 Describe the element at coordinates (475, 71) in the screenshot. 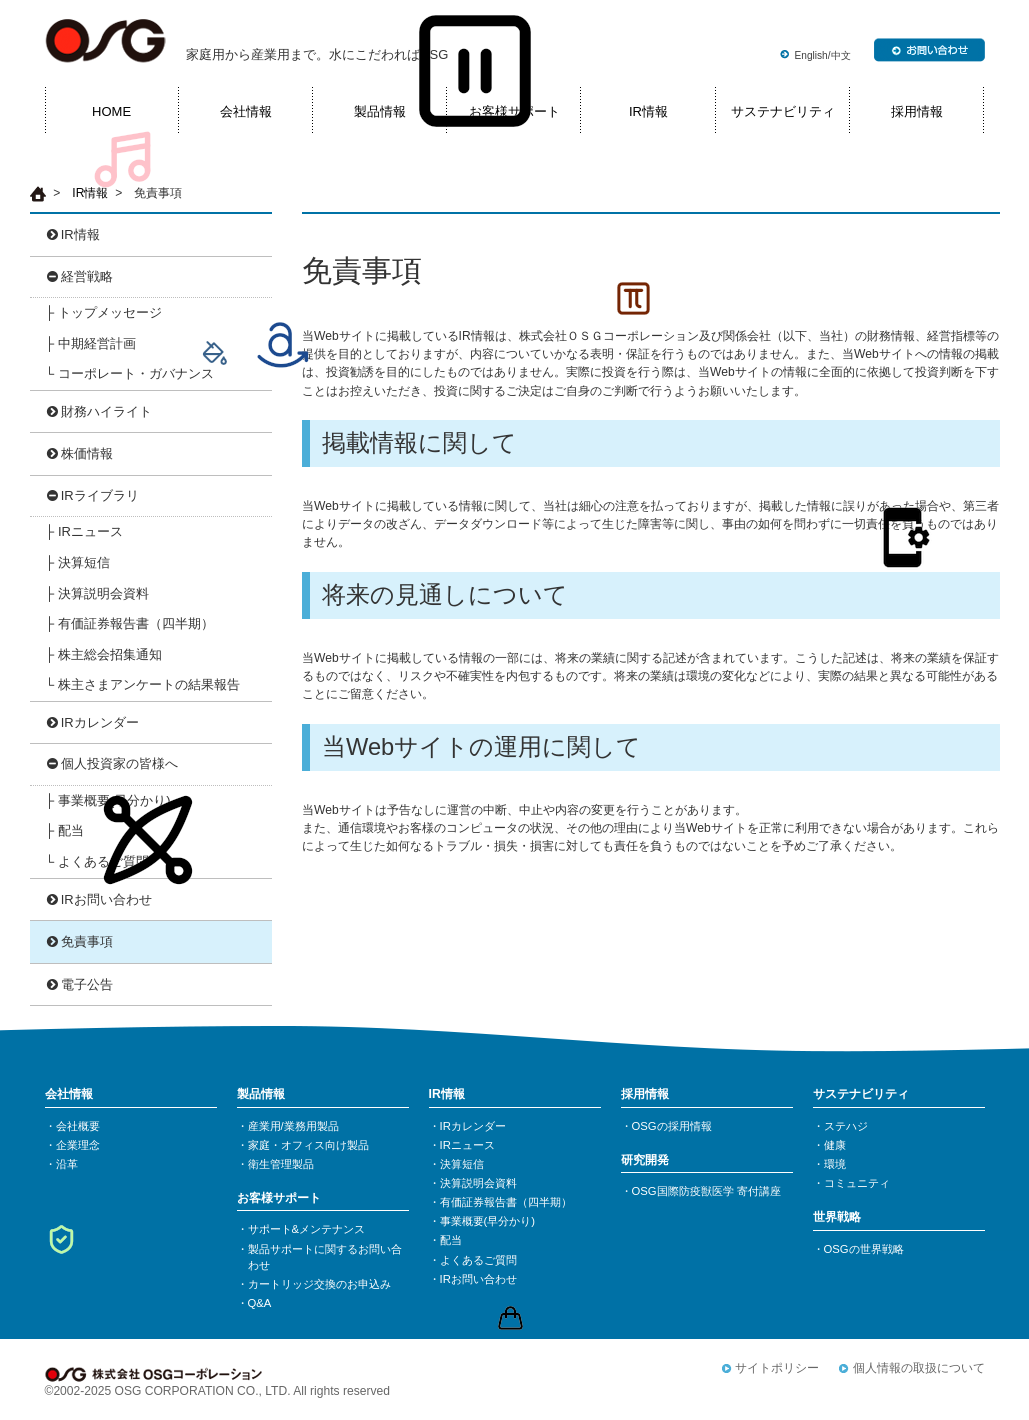

I see `pause media playback` at that location.